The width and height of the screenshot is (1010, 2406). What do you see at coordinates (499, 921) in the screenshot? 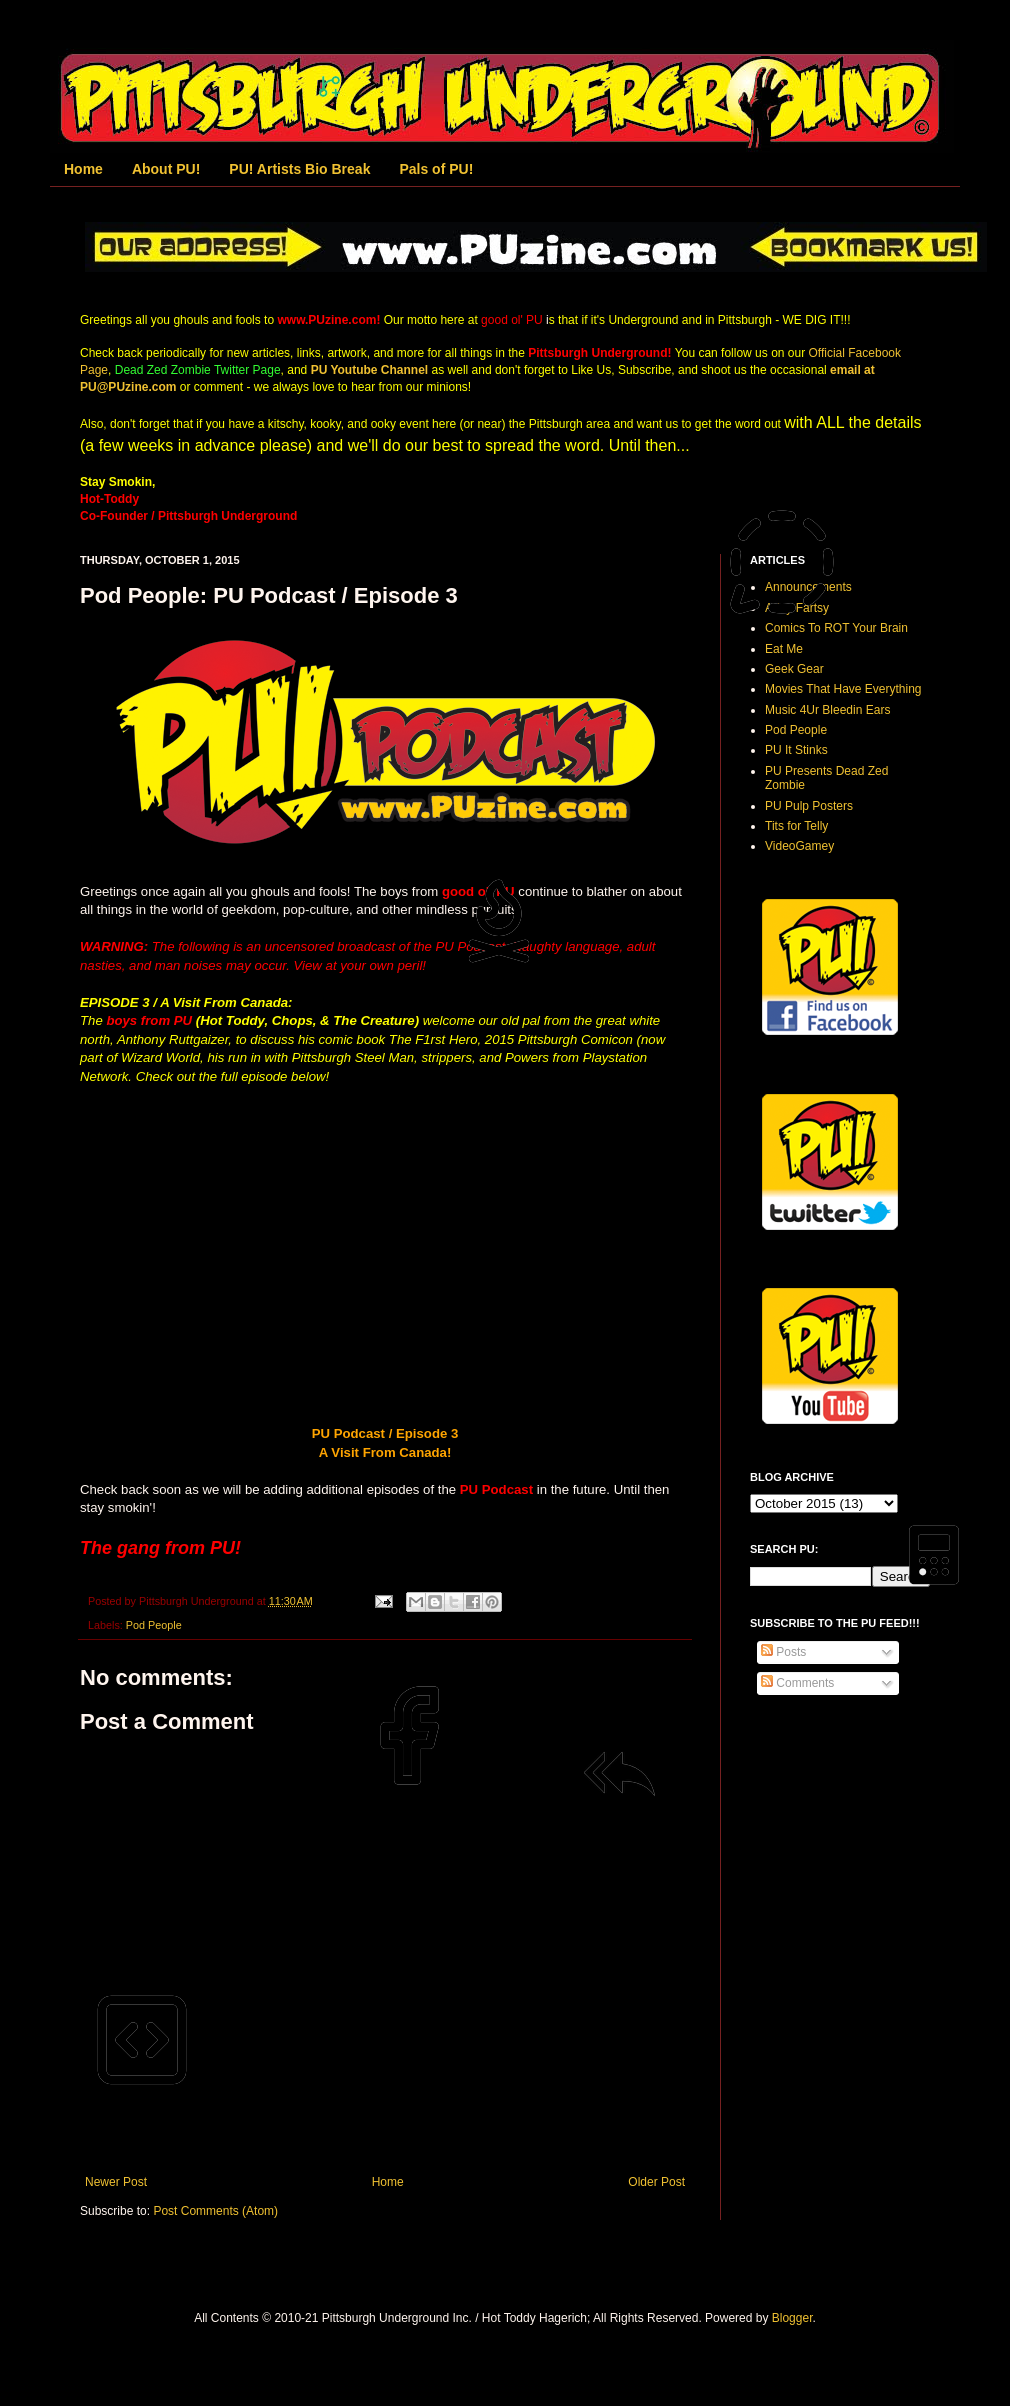
I see `start a campfire or outdoor activity mode` at bounding box center [499, 921].